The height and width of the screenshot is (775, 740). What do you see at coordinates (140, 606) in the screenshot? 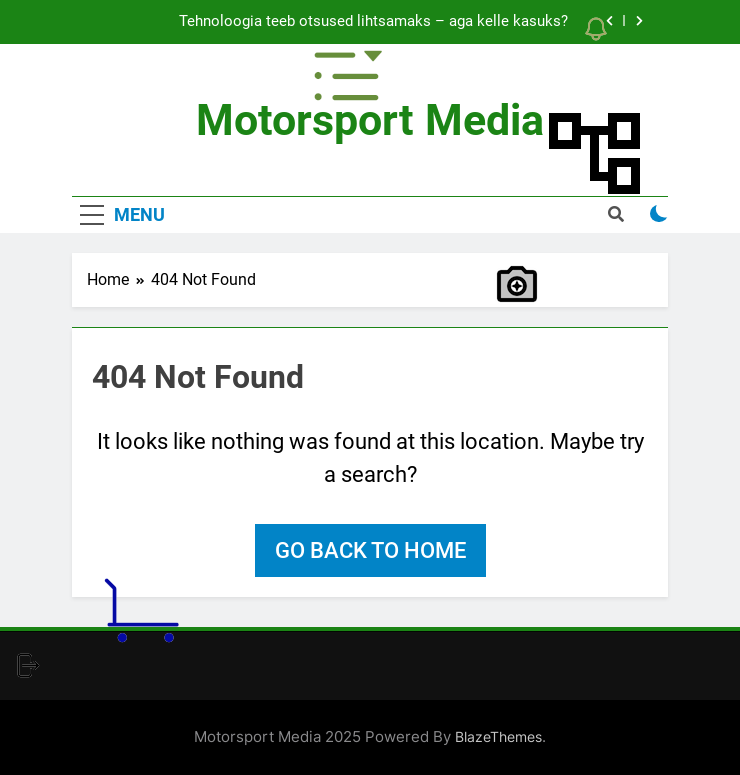
I see `view shopping cart` at bounding box center [140, 606].